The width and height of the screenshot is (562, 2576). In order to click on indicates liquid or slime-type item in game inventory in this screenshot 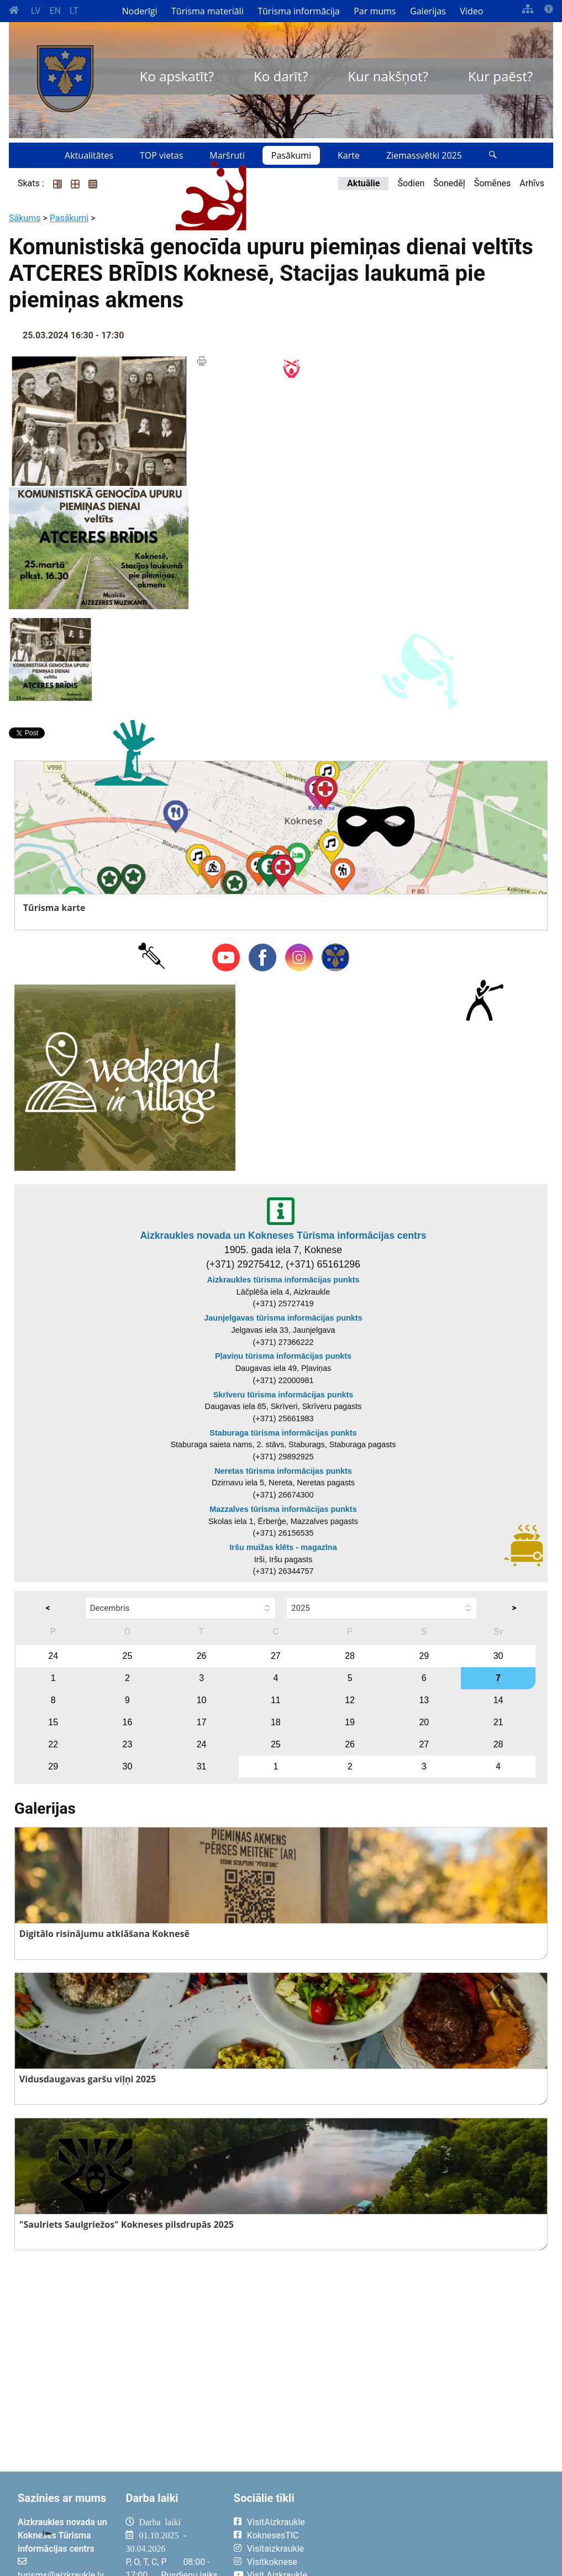, I will do `click(211, 195)`.